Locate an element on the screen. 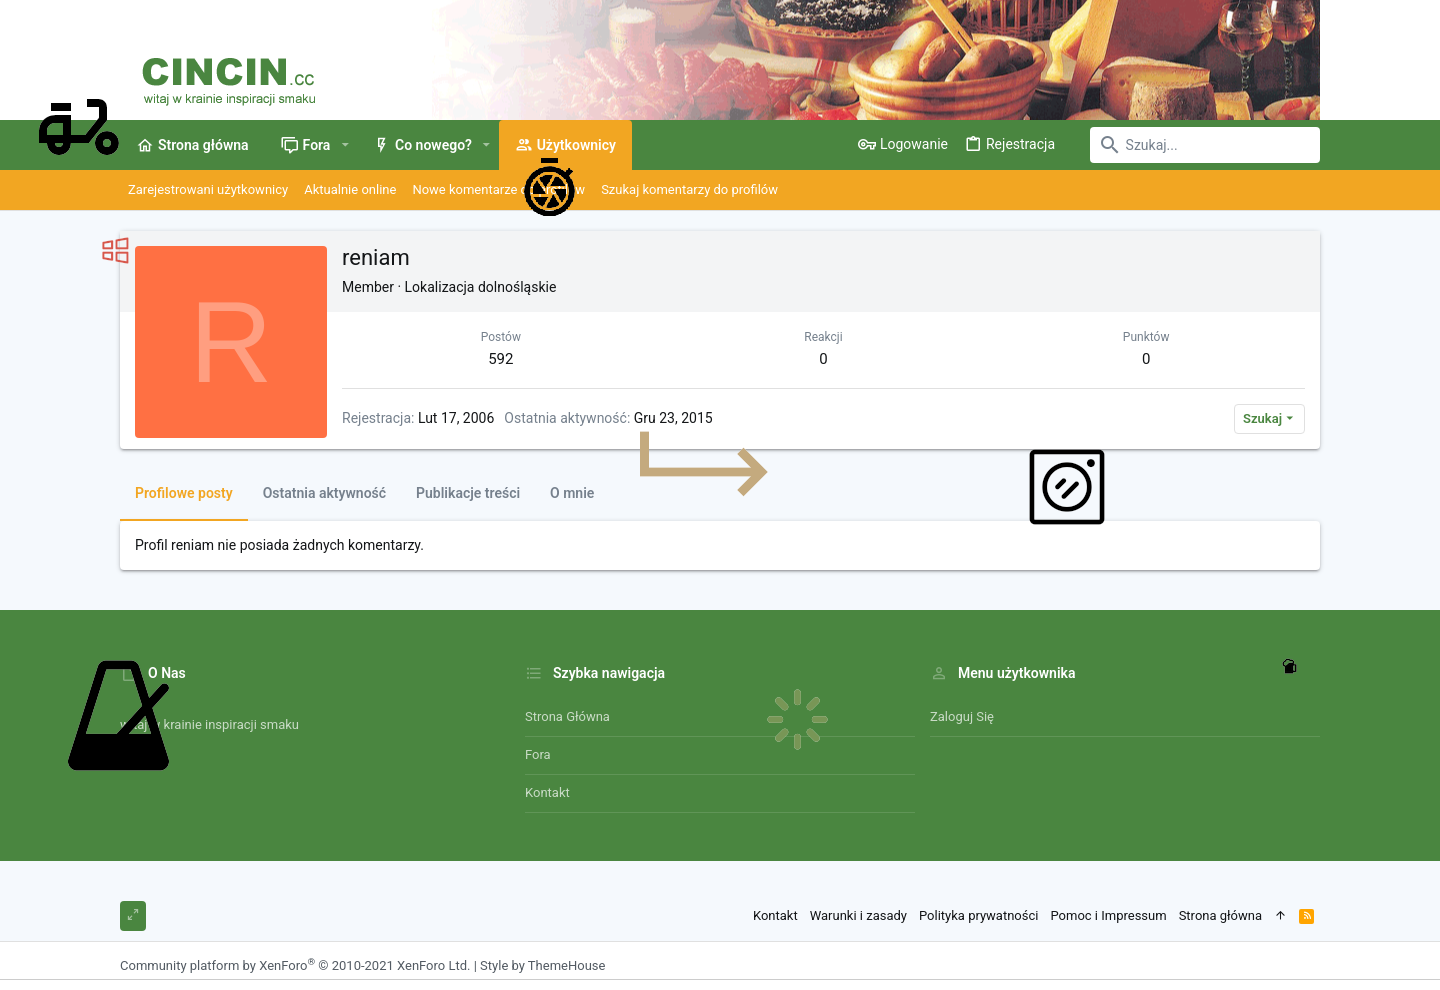  forward or redirect a message is located at coordinates (703, 463).